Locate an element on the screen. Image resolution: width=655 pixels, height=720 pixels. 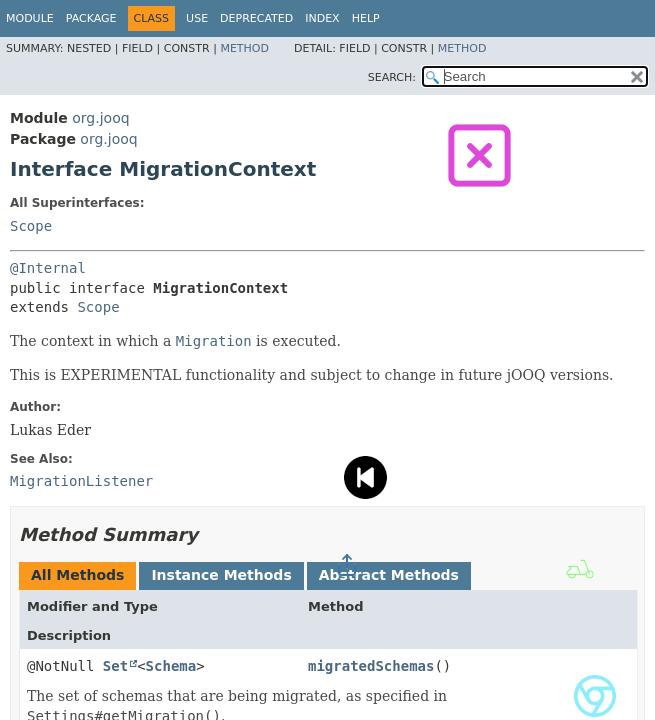
close or dismiss a dialog box is located at coordinates (479, 155).